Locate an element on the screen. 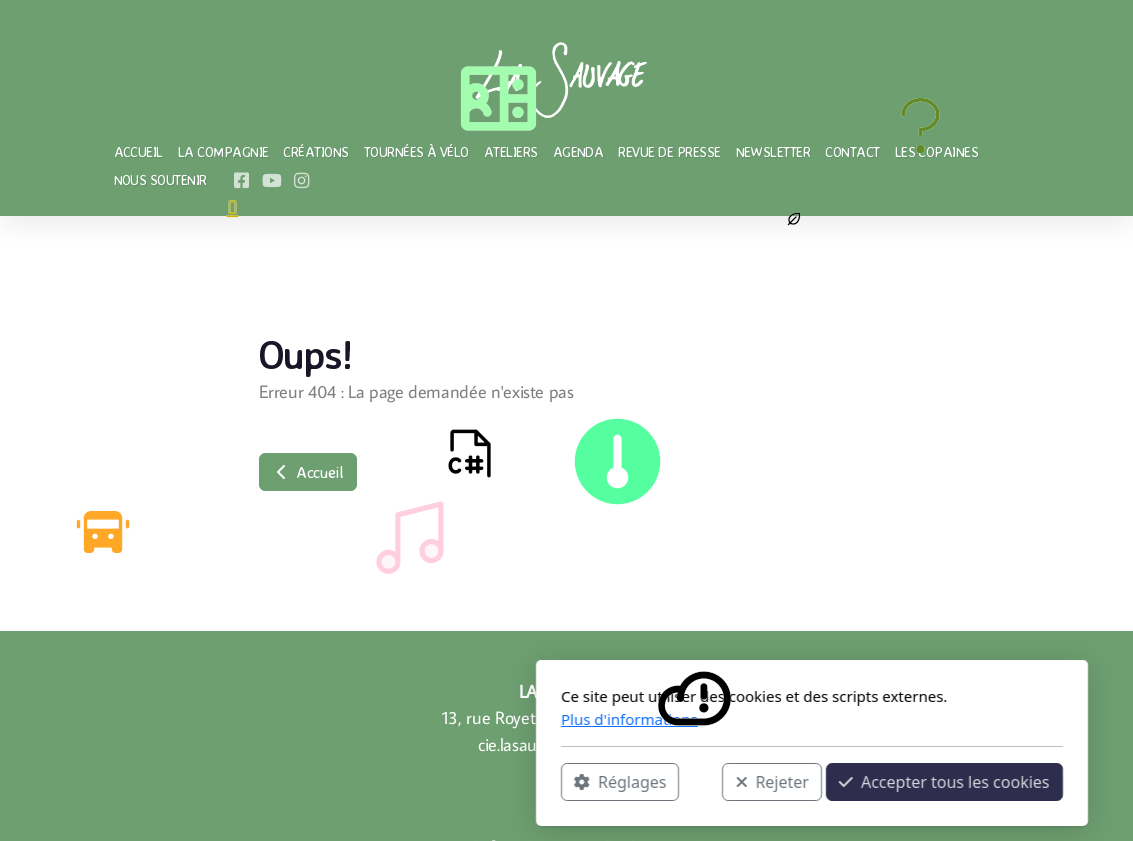 The image size is (1133, 841). access help or support is located at coordinates (920, 124).